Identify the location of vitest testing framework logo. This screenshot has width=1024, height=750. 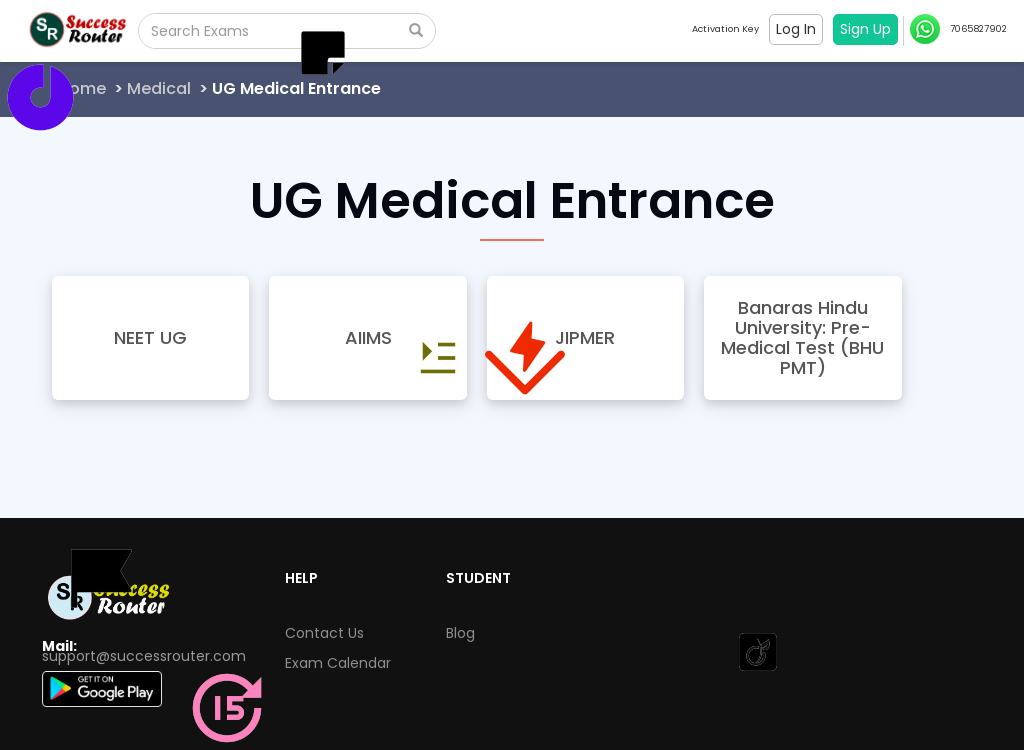
(525, 358).